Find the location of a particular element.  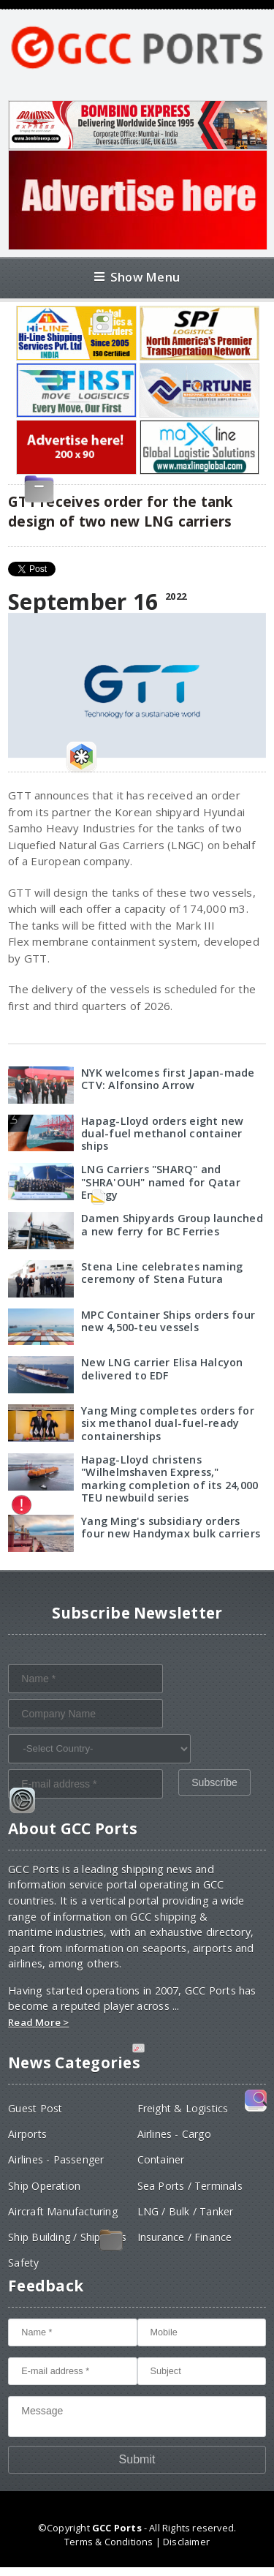

open folder to view contents is located at coordinates (111, 2240).